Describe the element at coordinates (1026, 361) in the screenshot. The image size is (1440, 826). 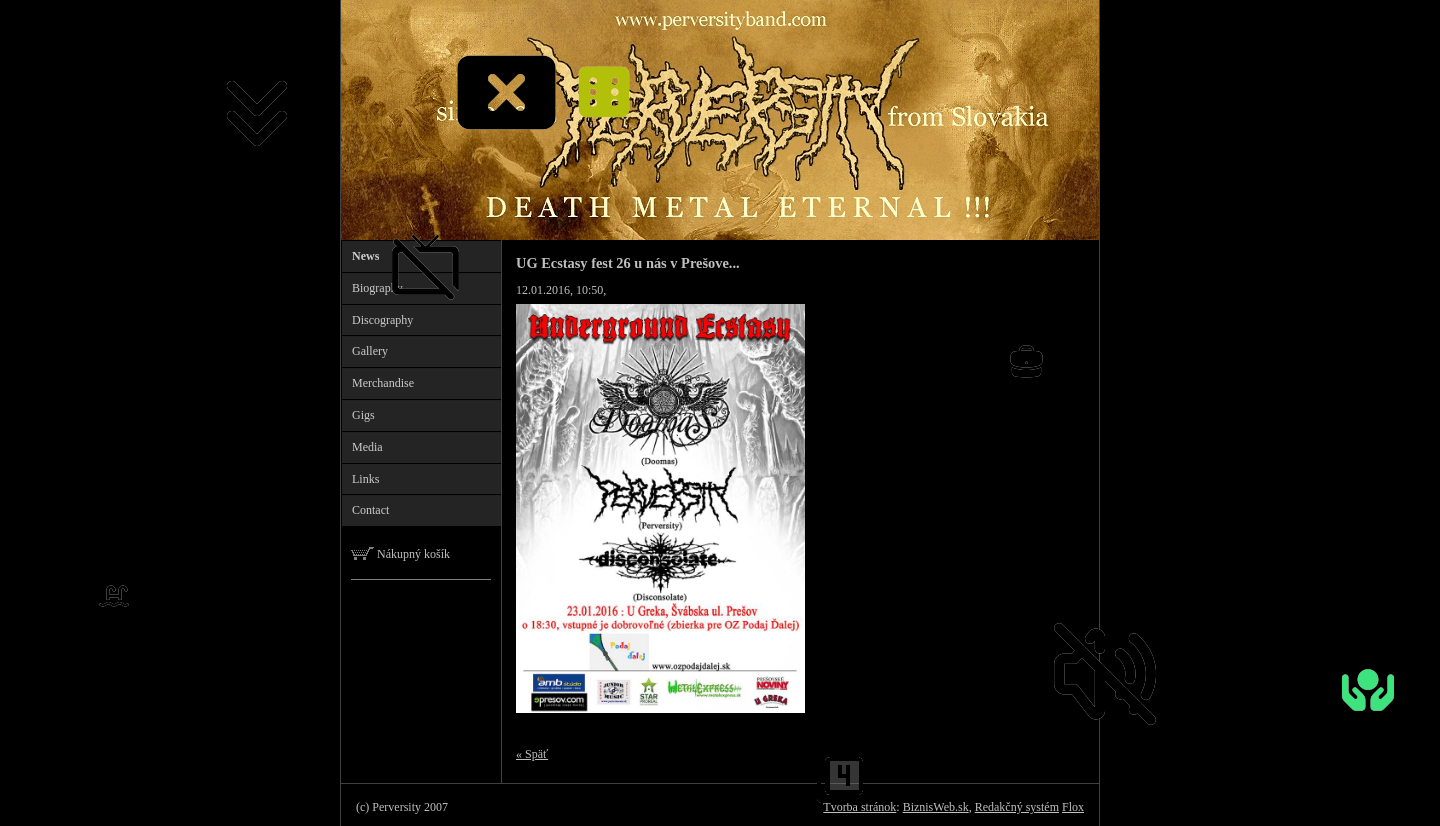
I see `access work or business documents` at that location.